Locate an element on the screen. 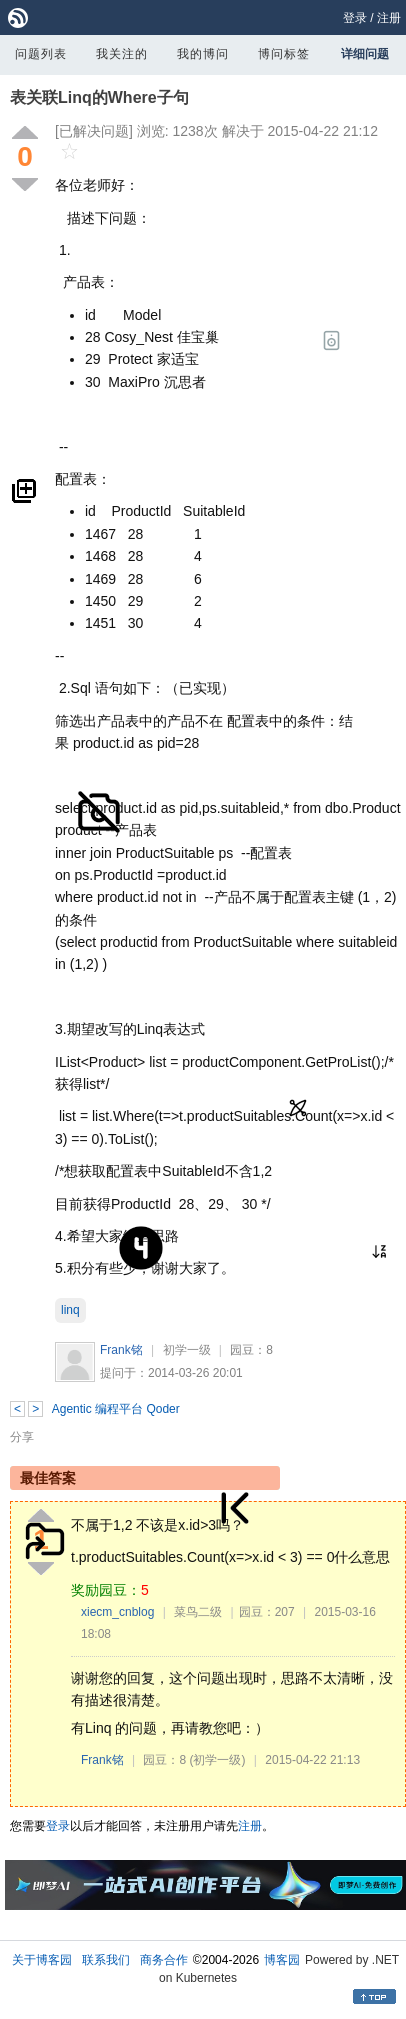 This screenshot has width=406, height=2019. create a symbolic link to this folder is located at coordinates (45, 1540).